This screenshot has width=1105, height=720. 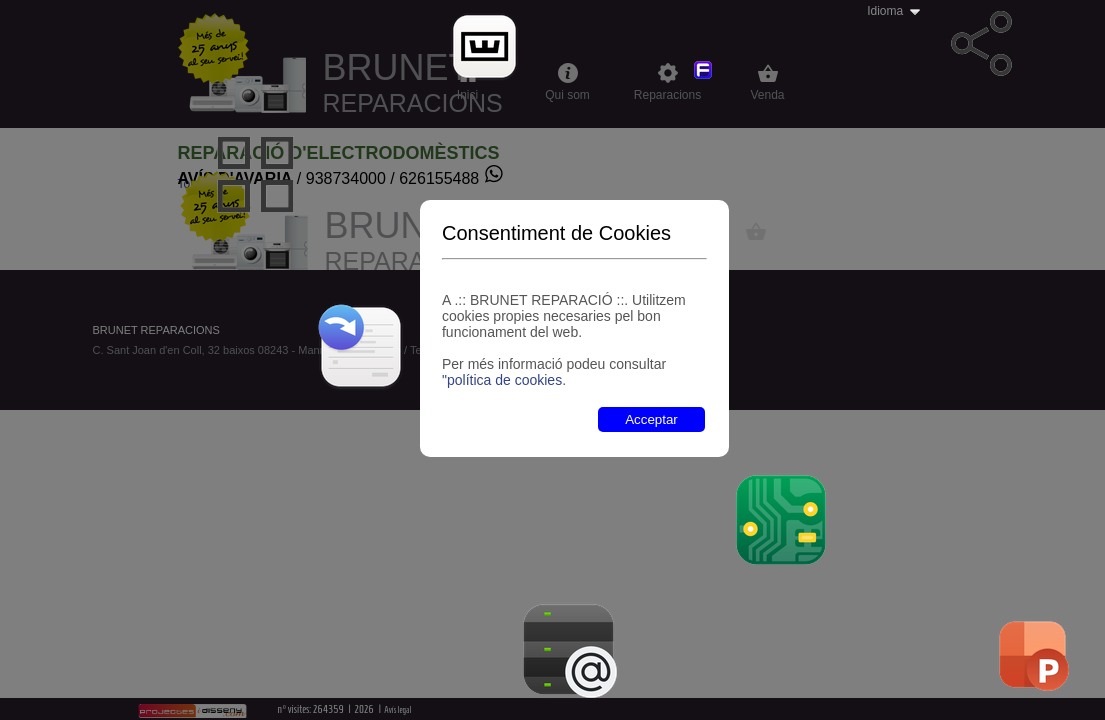 I want to click on configure dns server settings, so click(x=568, y=649).